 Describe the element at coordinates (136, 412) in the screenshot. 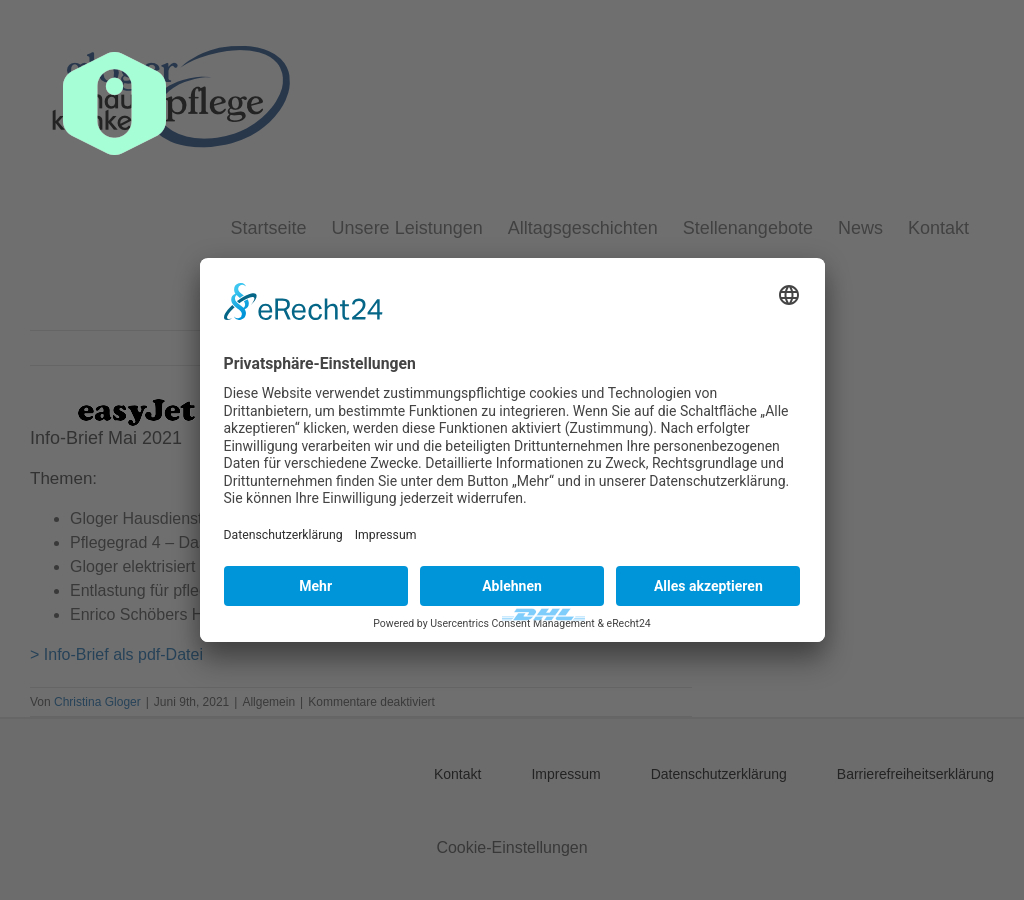

I see `easyJet airline app or website` at that location.